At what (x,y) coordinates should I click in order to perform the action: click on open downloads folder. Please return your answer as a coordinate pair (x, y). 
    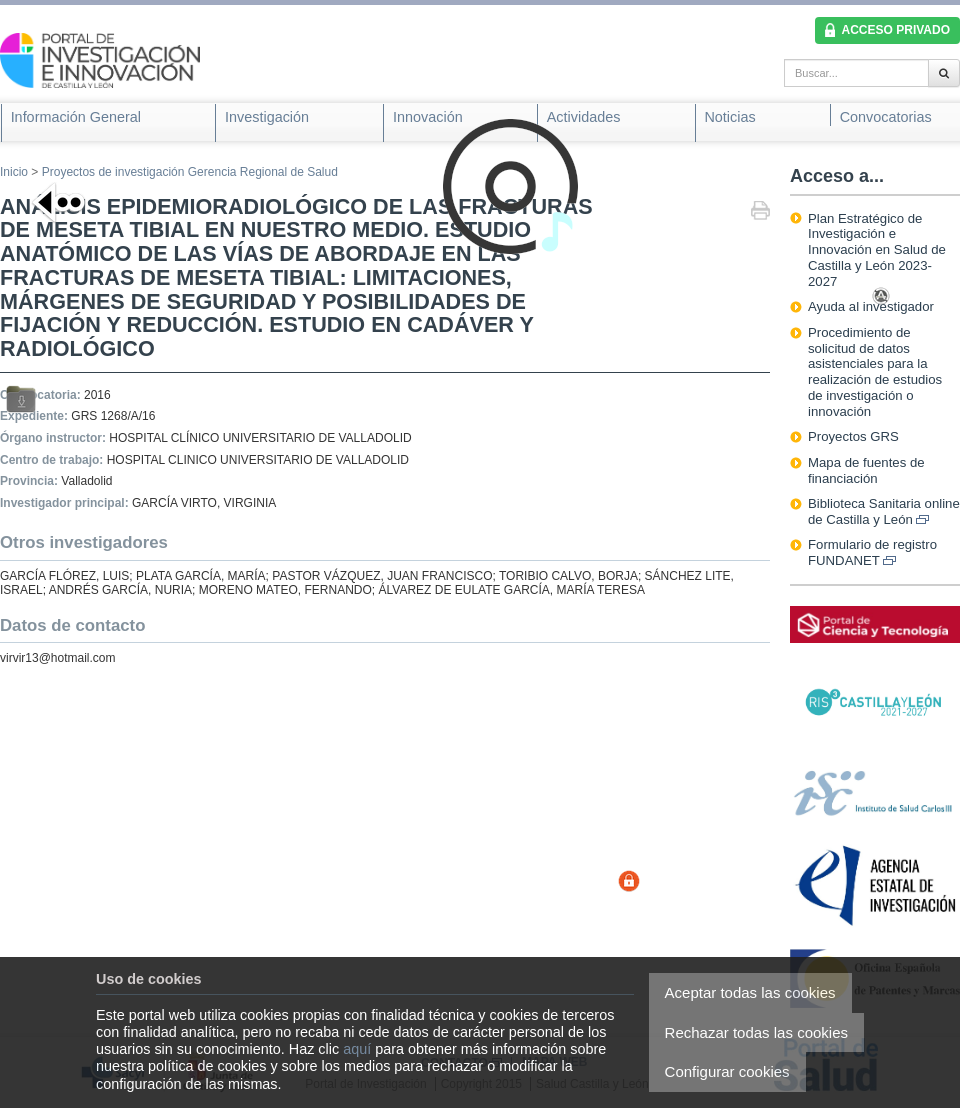
    Looking at the image, I should click on (21, 399).